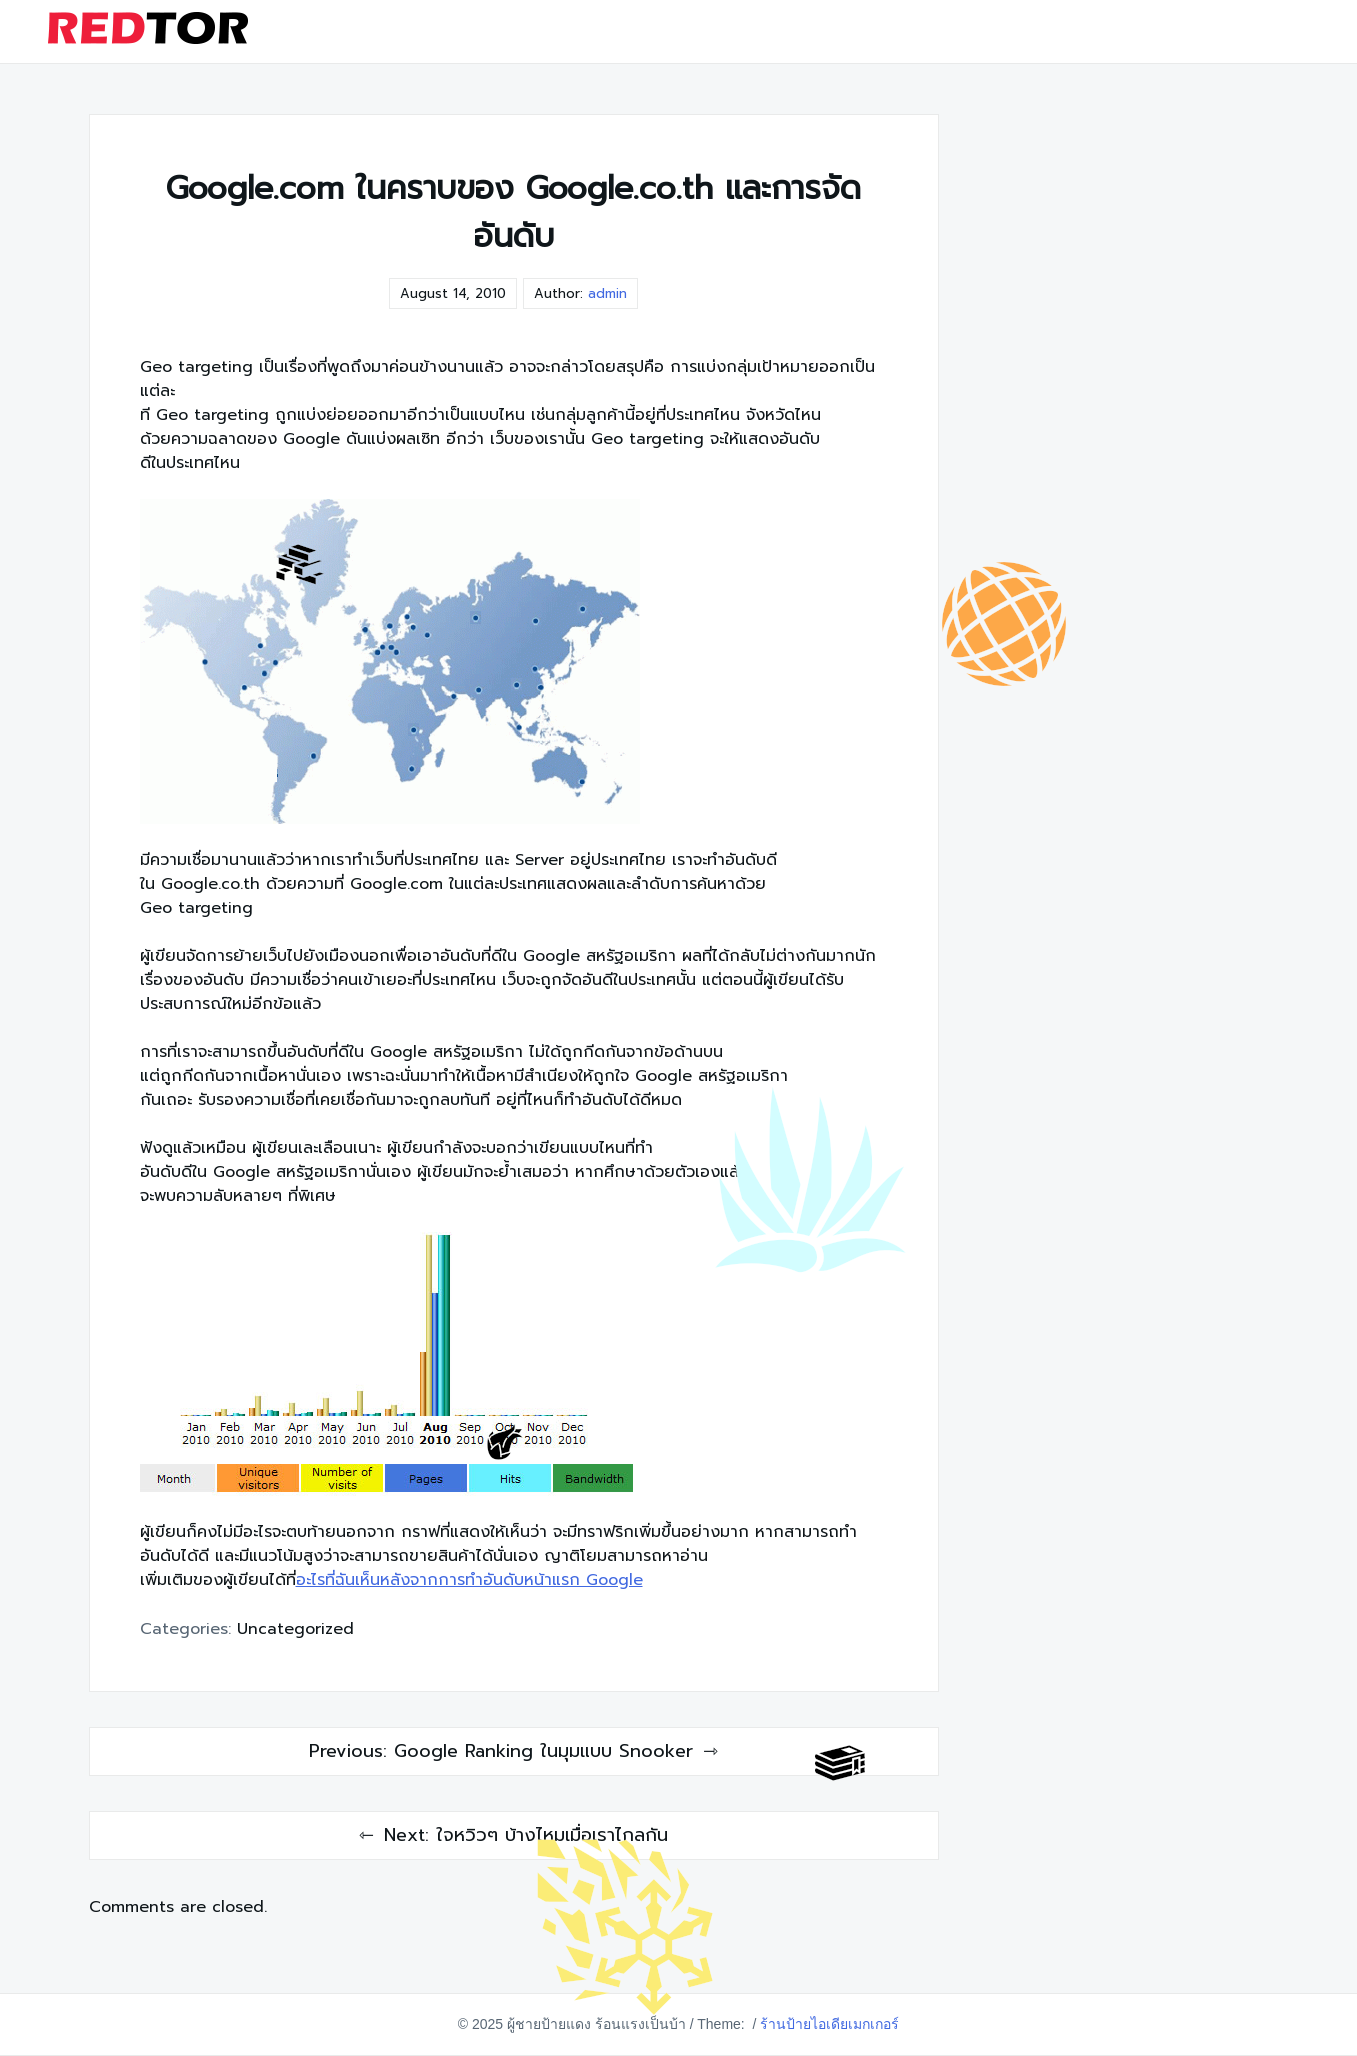 This screenshot has height=2056, width=1357. Describe the element at coordinates (810, 1179) in the screenshot. I see `agave plant icon for a gardening or farming game` at that location.